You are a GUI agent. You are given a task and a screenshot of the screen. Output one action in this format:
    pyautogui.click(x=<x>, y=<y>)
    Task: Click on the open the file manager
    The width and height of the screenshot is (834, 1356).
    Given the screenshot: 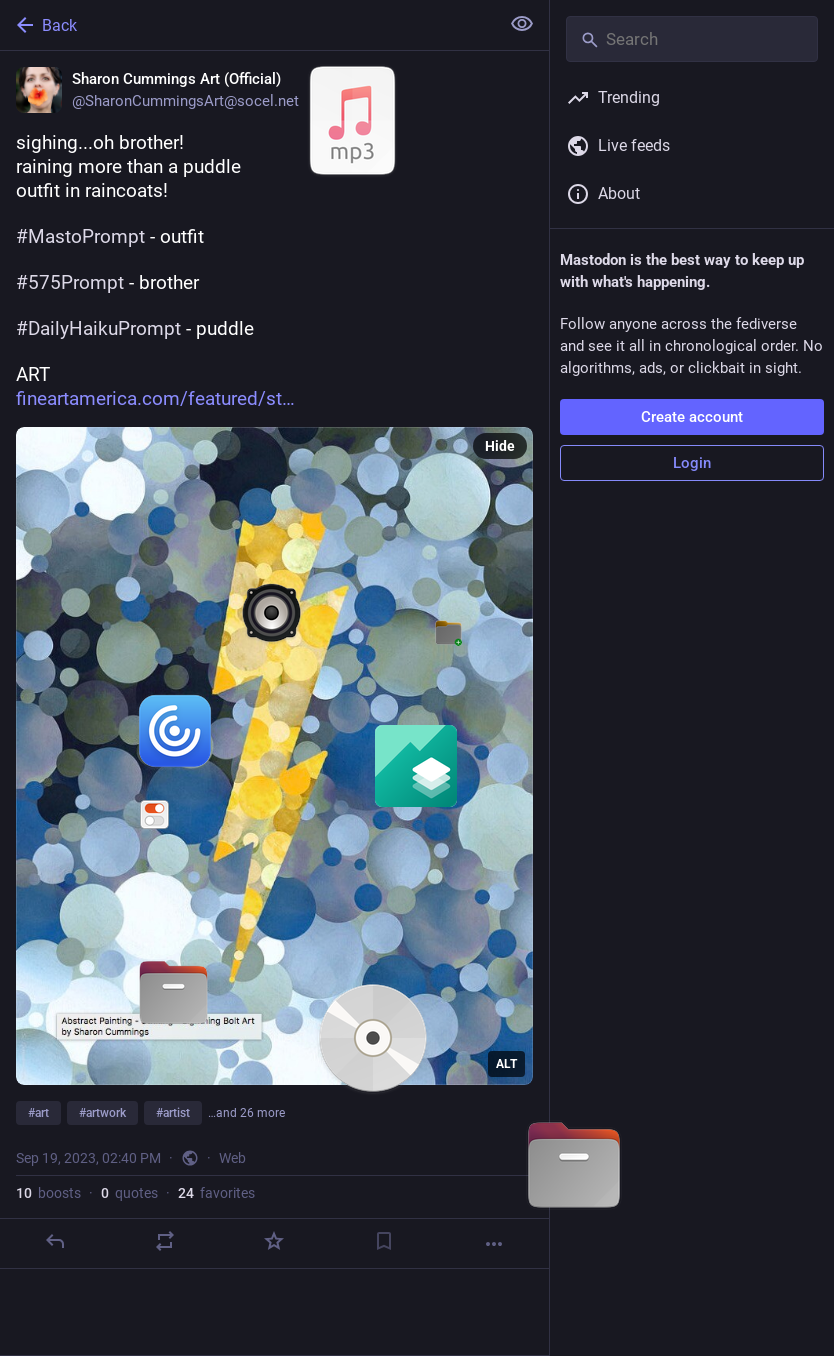 What is the action you would take?
    pyautogui.click(x=173, y=992)
    